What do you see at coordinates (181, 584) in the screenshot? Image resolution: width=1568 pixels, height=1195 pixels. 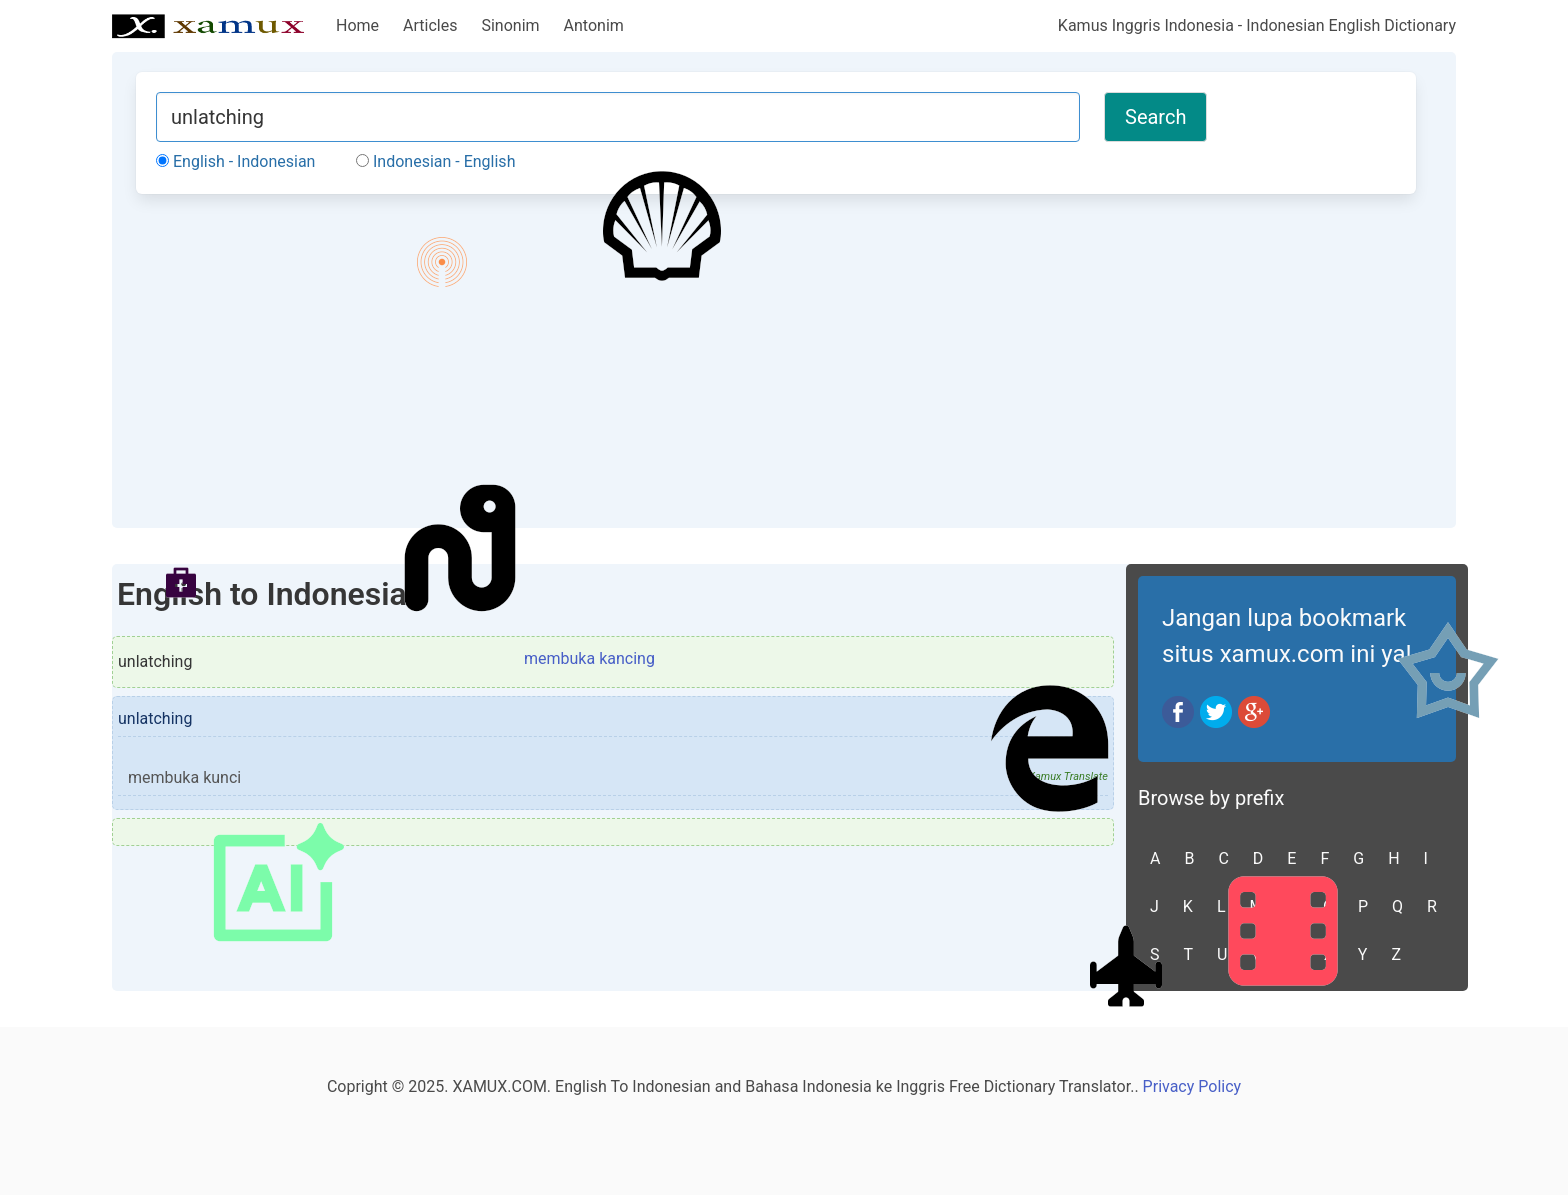 I see `access health or medical resources` at bounding box center [181, 584].